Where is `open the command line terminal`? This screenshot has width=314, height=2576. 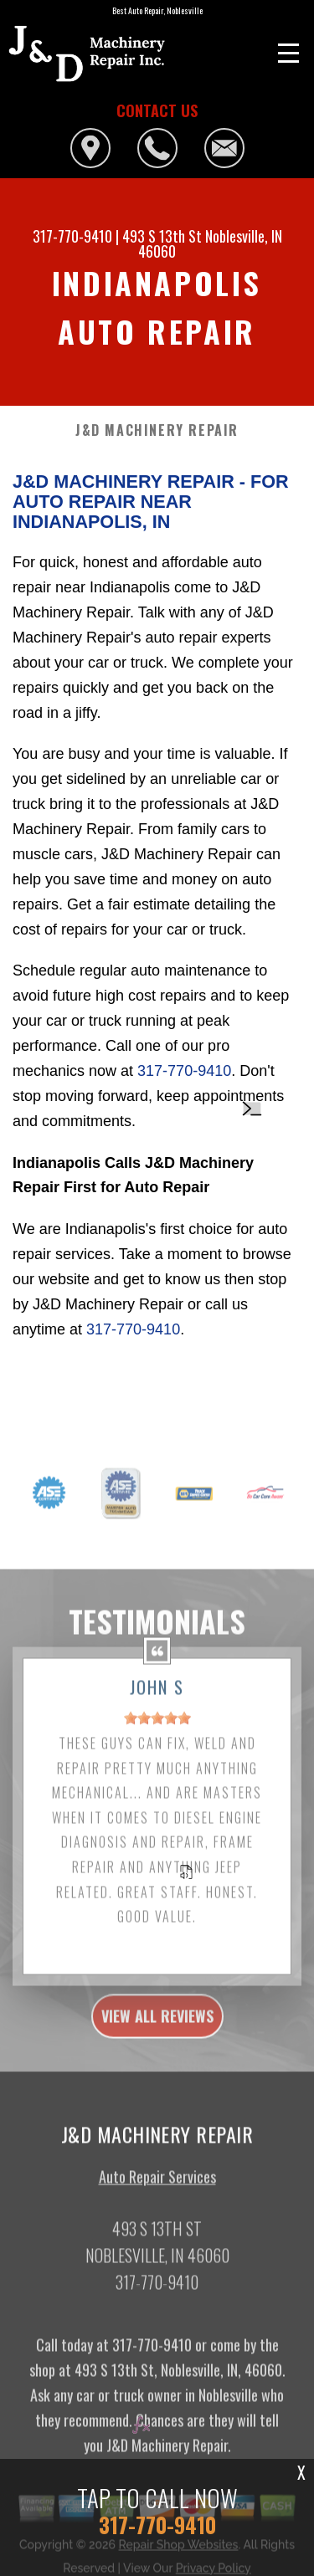
open the command line terminal is located at coordinates (252, 1109).